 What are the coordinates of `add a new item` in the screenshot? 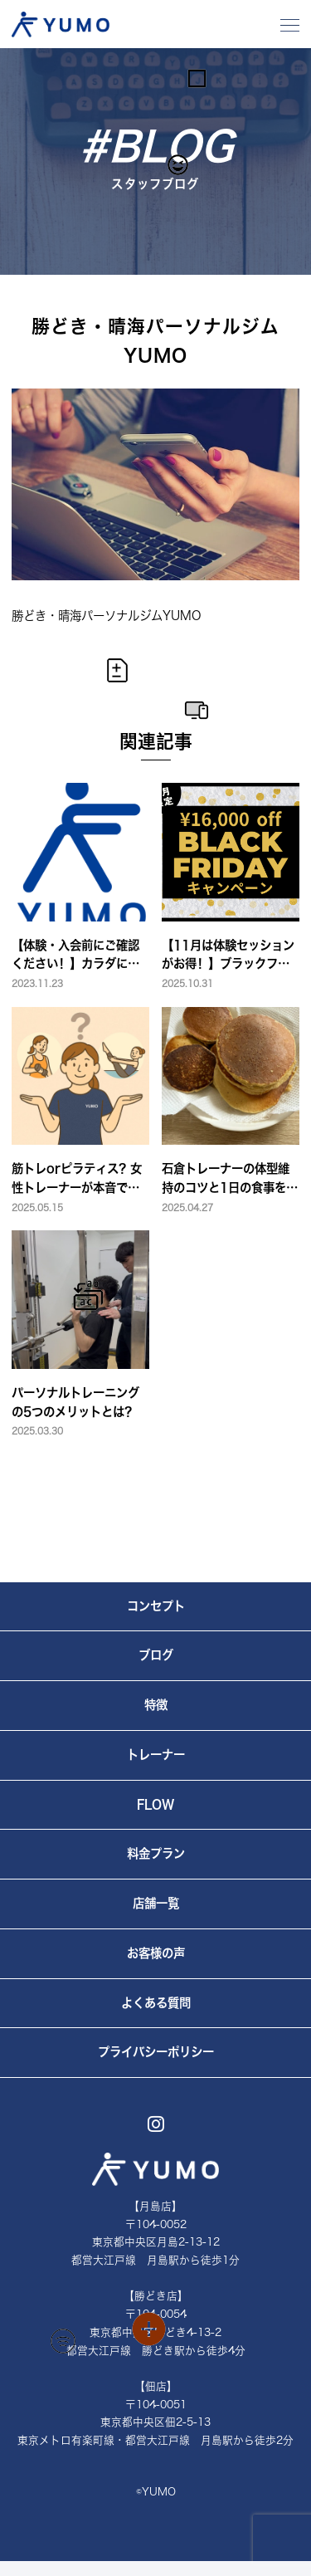 It's located at (148, 2329).